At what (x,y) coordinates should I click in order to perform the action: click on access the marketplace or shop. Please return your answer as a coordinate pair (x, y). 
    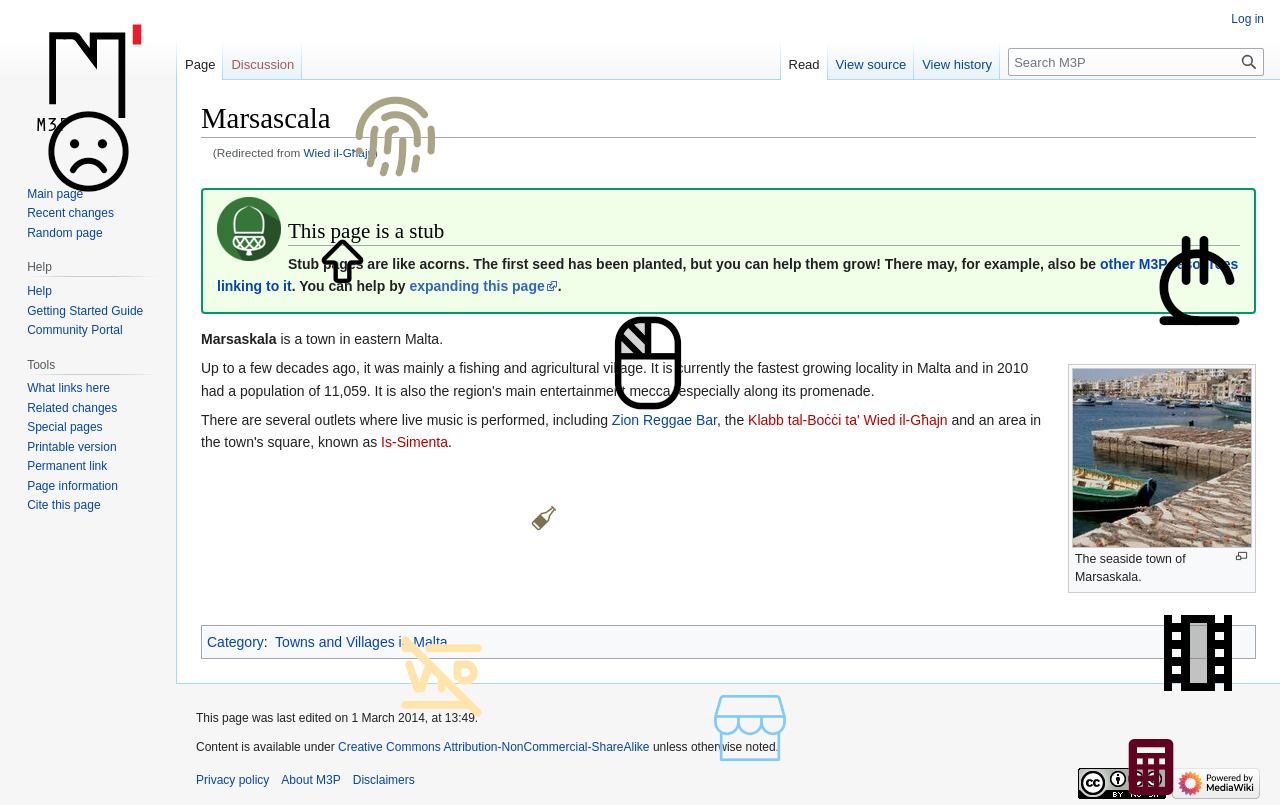
    Looking at the image, I should click on (750, 728).